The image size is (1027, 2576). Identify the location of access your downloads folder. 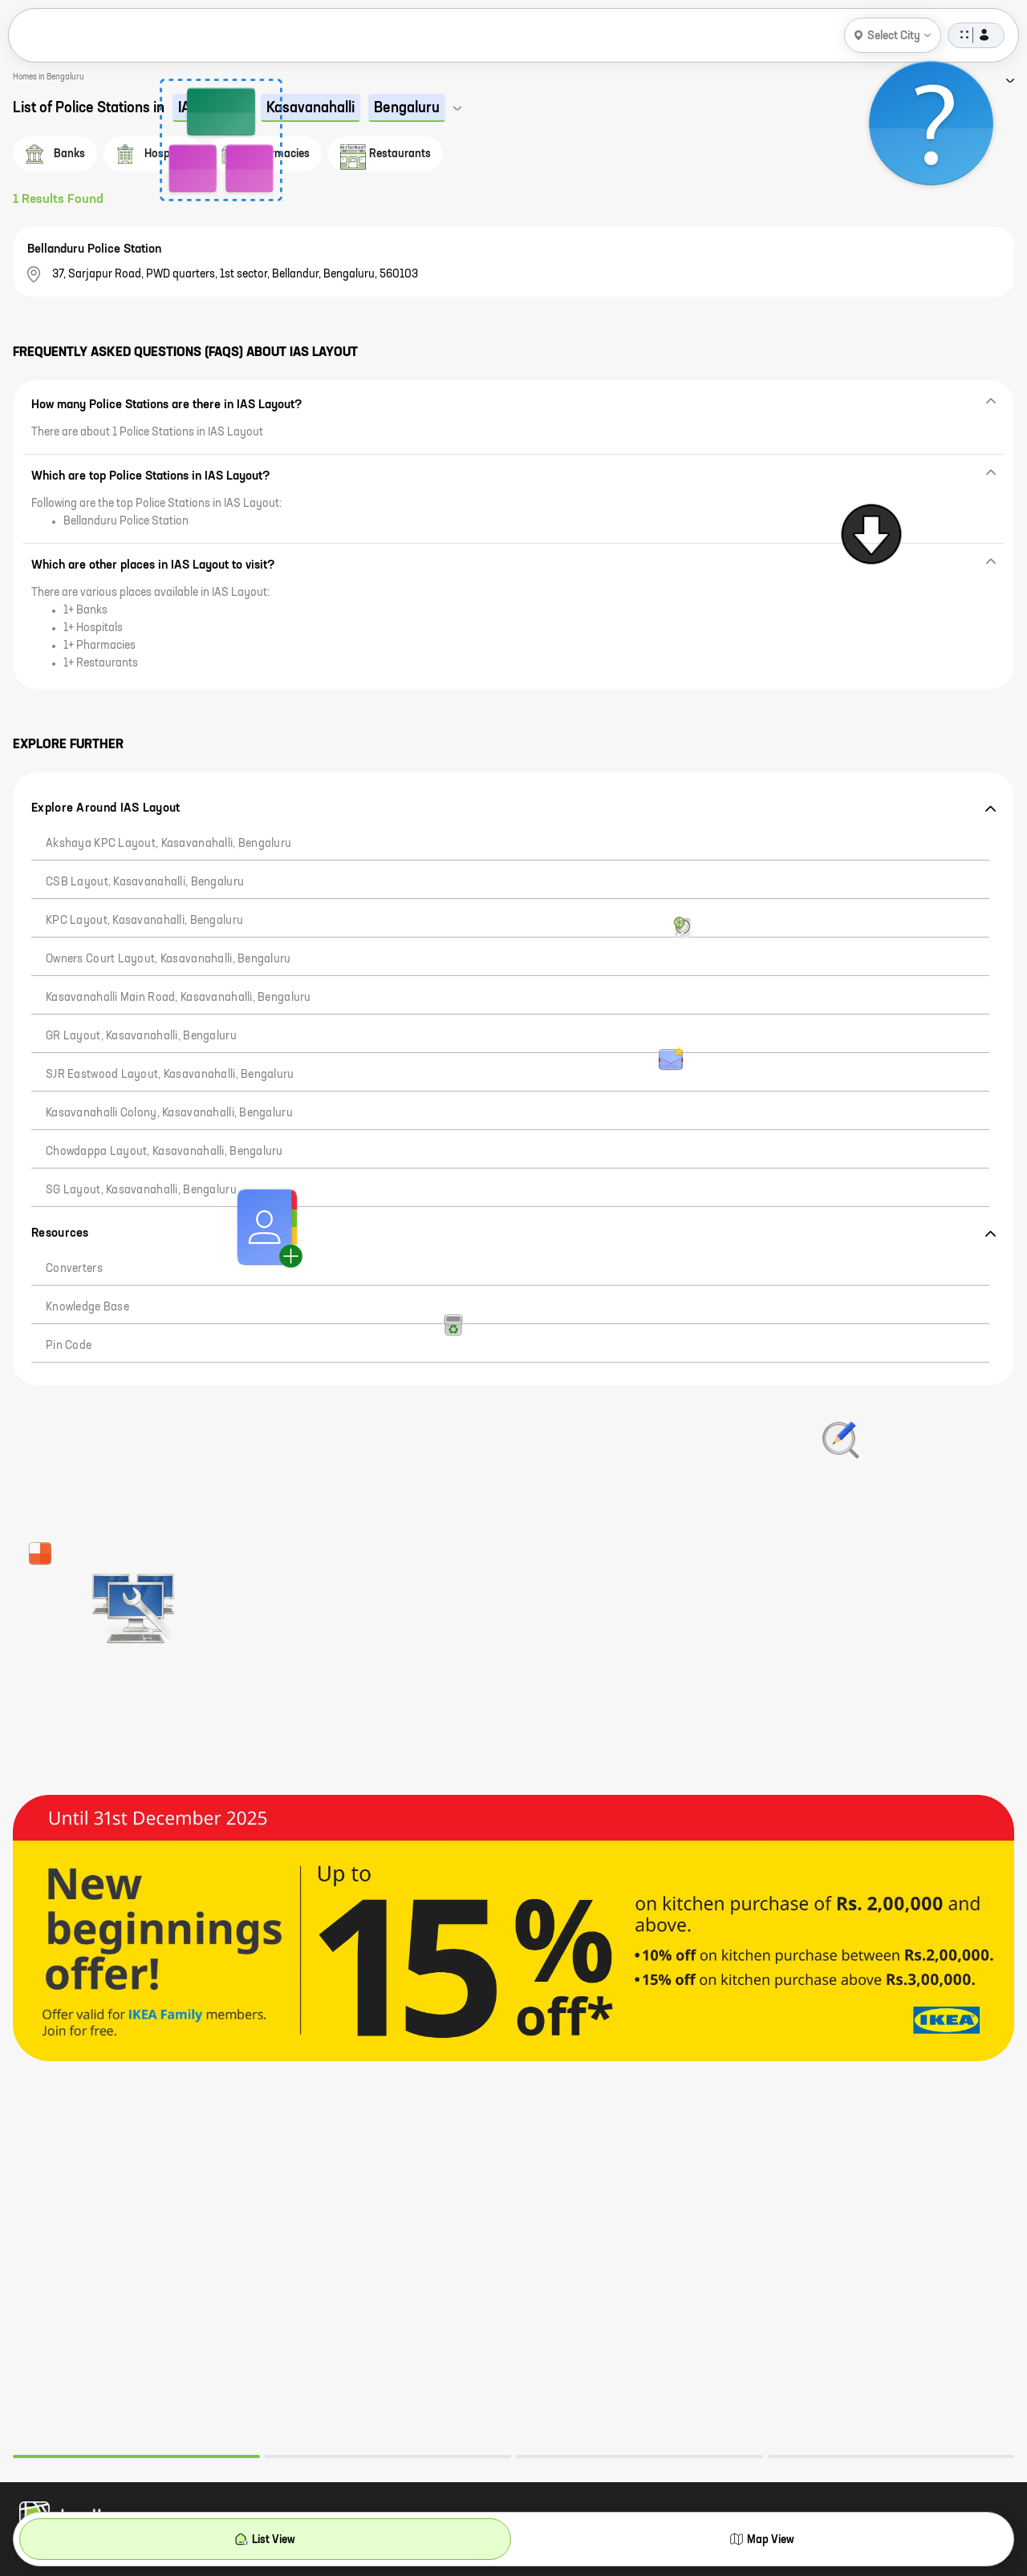
(871, 534).